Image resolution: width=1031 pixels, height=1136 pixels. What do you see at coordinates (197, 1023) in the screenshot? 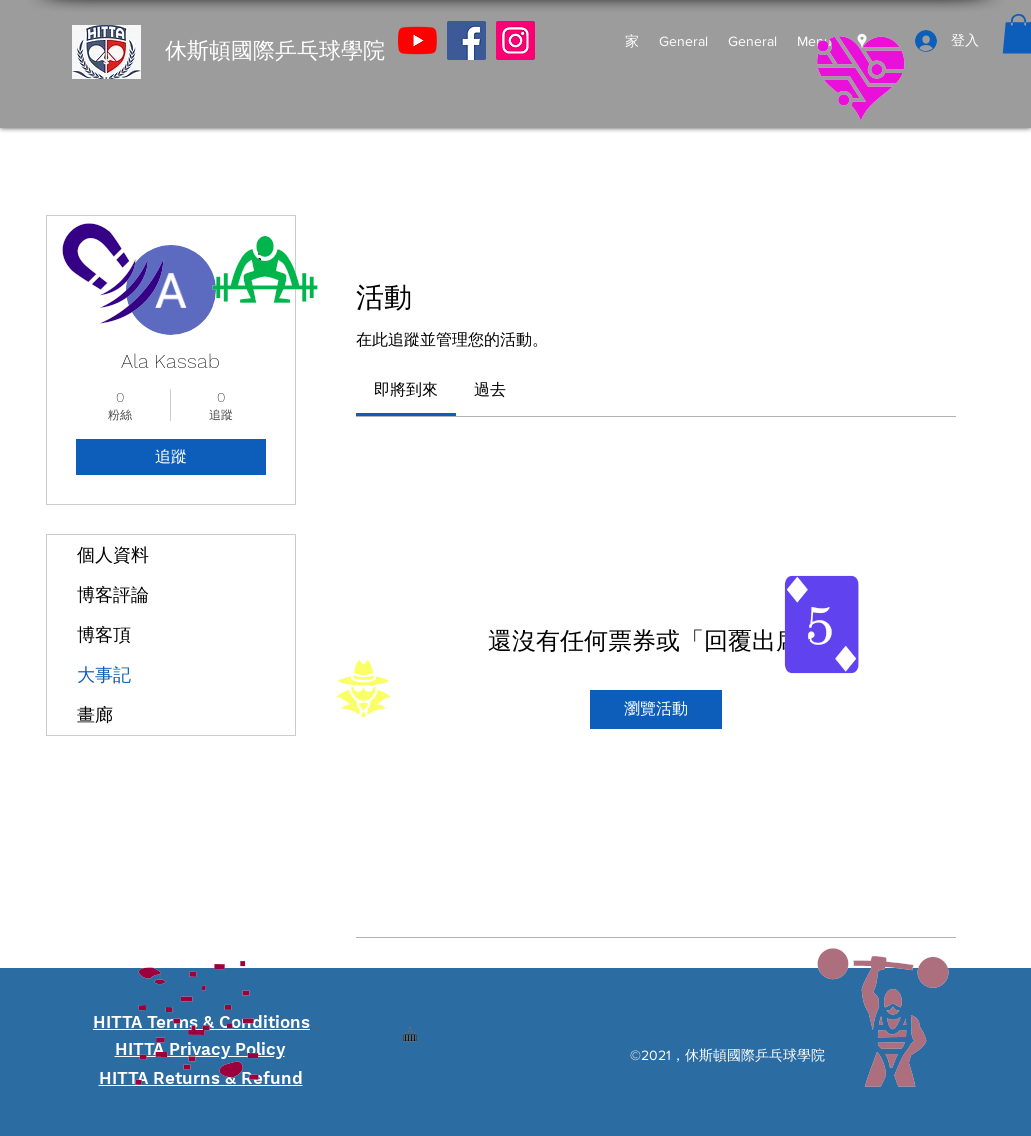
I see `select a path or route tile in a game` at bounding box center [197, 1023].